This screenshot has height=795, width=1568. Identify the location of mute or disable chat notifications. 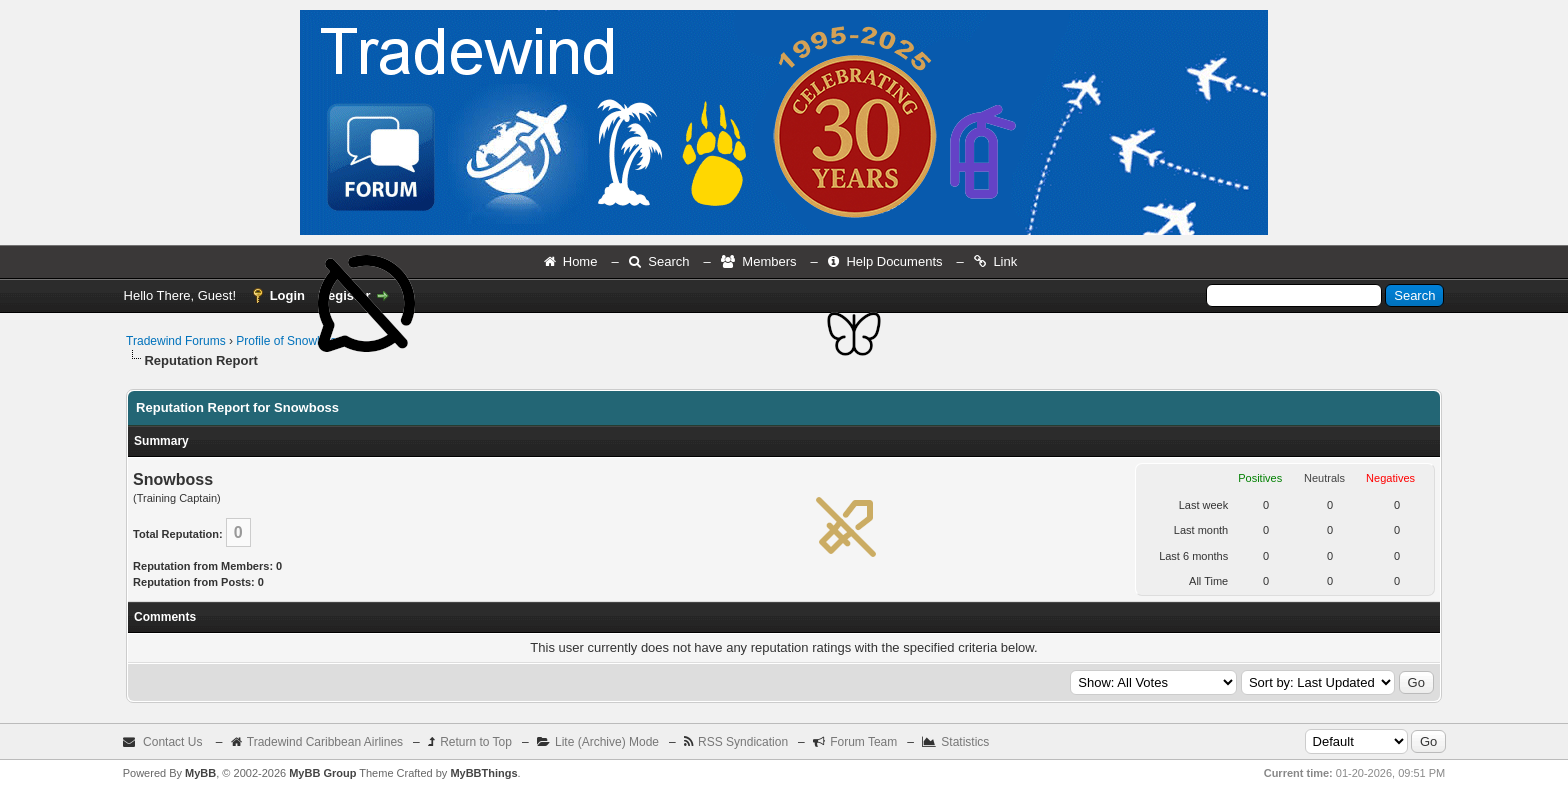
(366, 303).